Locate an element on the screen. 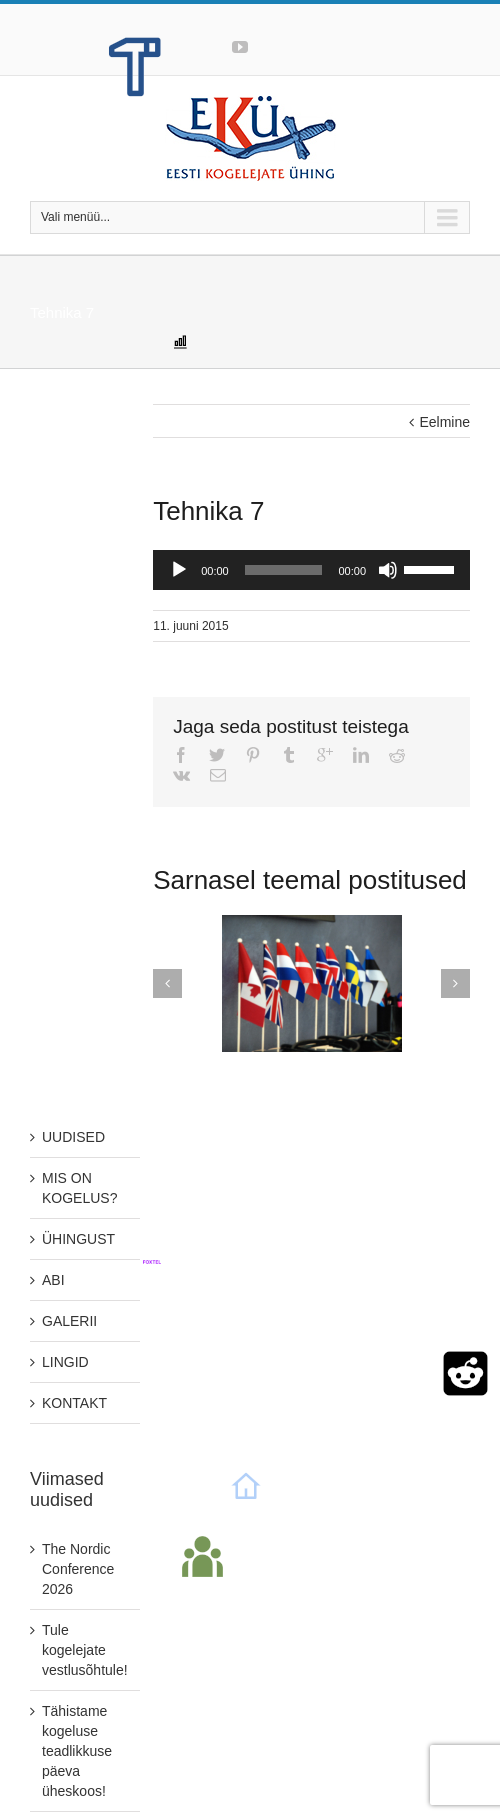 The image size is (500, 1819). navigate to home screen is located at coordinates (246, 1487).